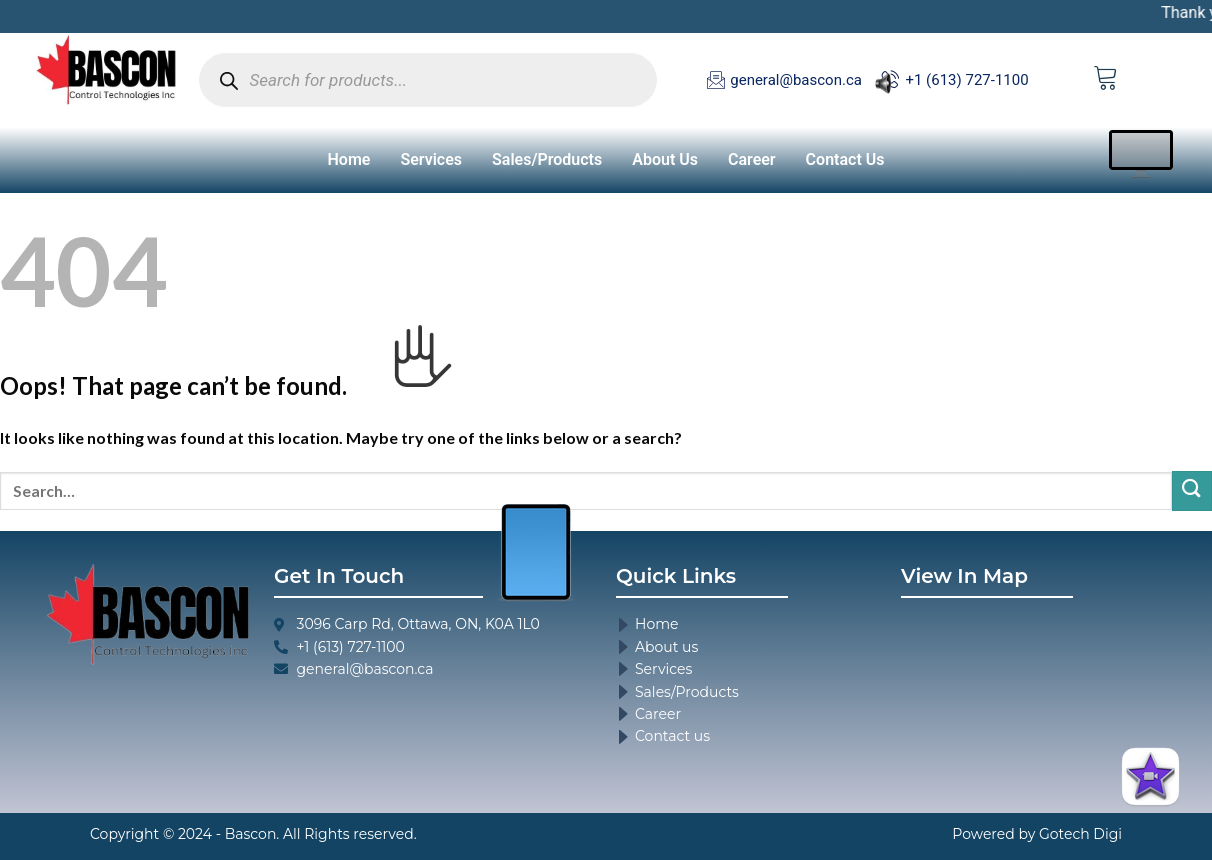  Describe the element at coordinates (883, 83) in the screenshot. I see `access audio library in iMovie` at that location.